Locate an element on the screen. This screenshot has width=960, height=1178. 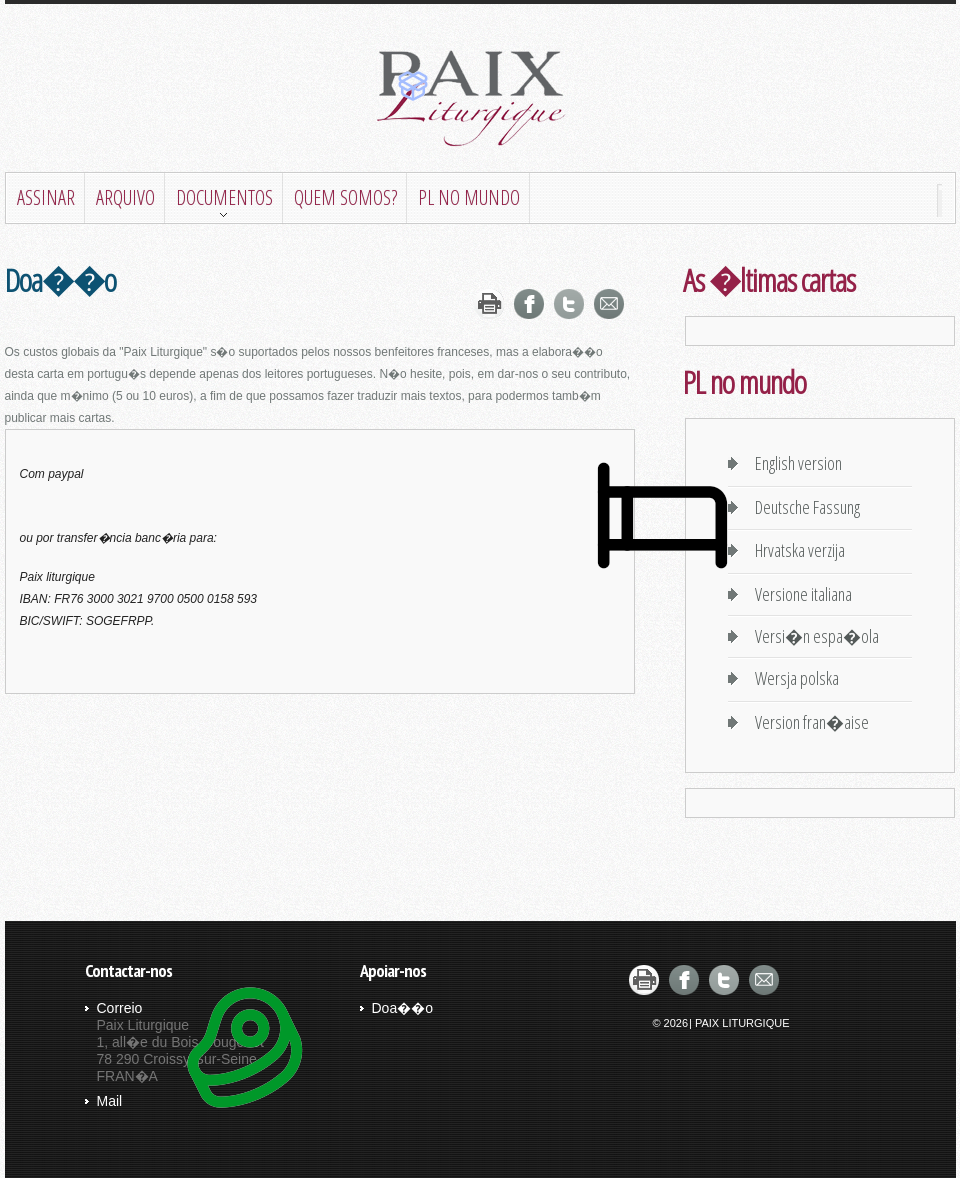
filter recipes by beef or red meat is located at coordinates (247, 1047).